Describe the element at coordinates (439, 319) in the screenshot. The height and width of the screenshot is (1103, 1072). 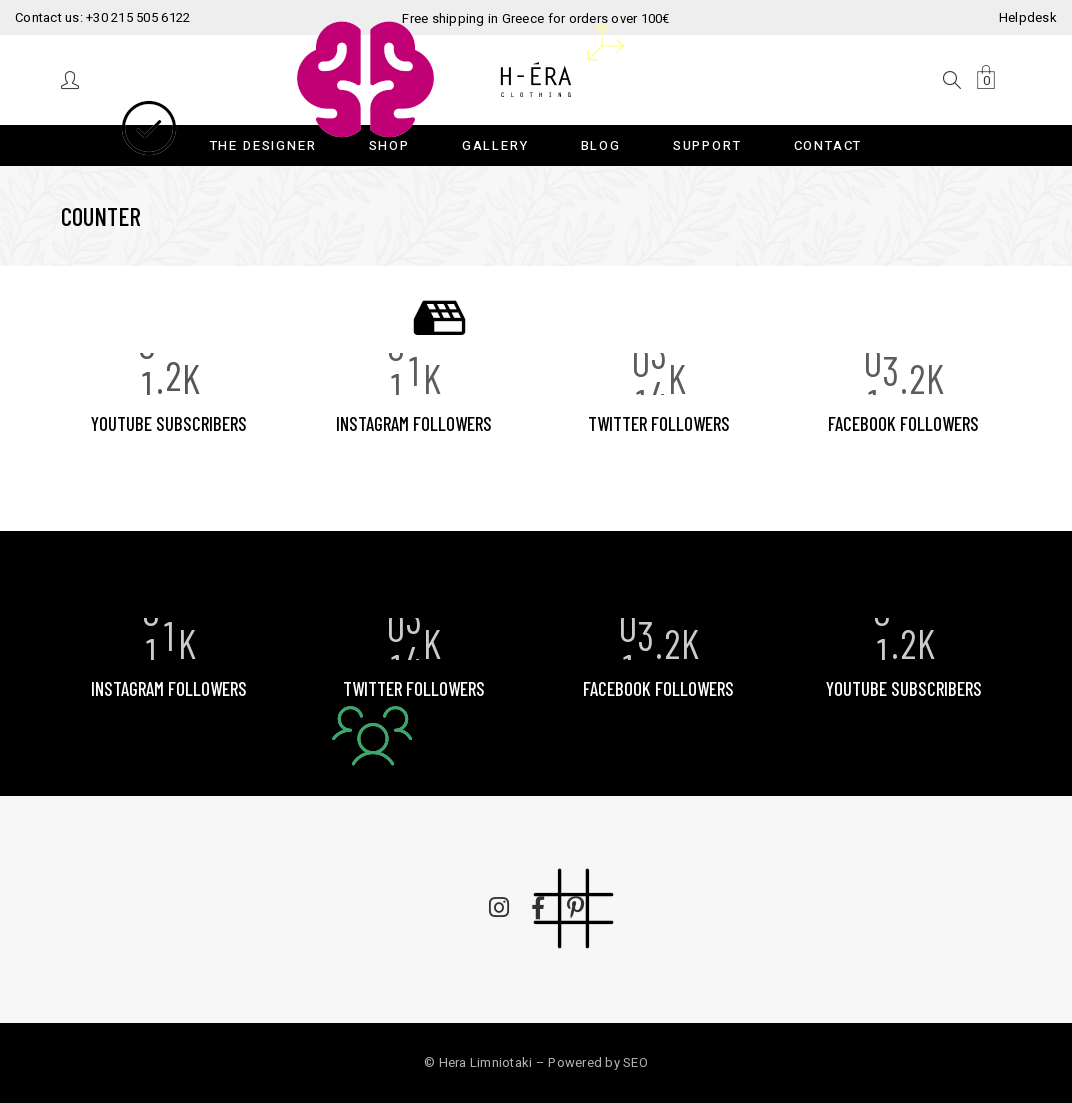
I see `access solar panel settings` at that location.